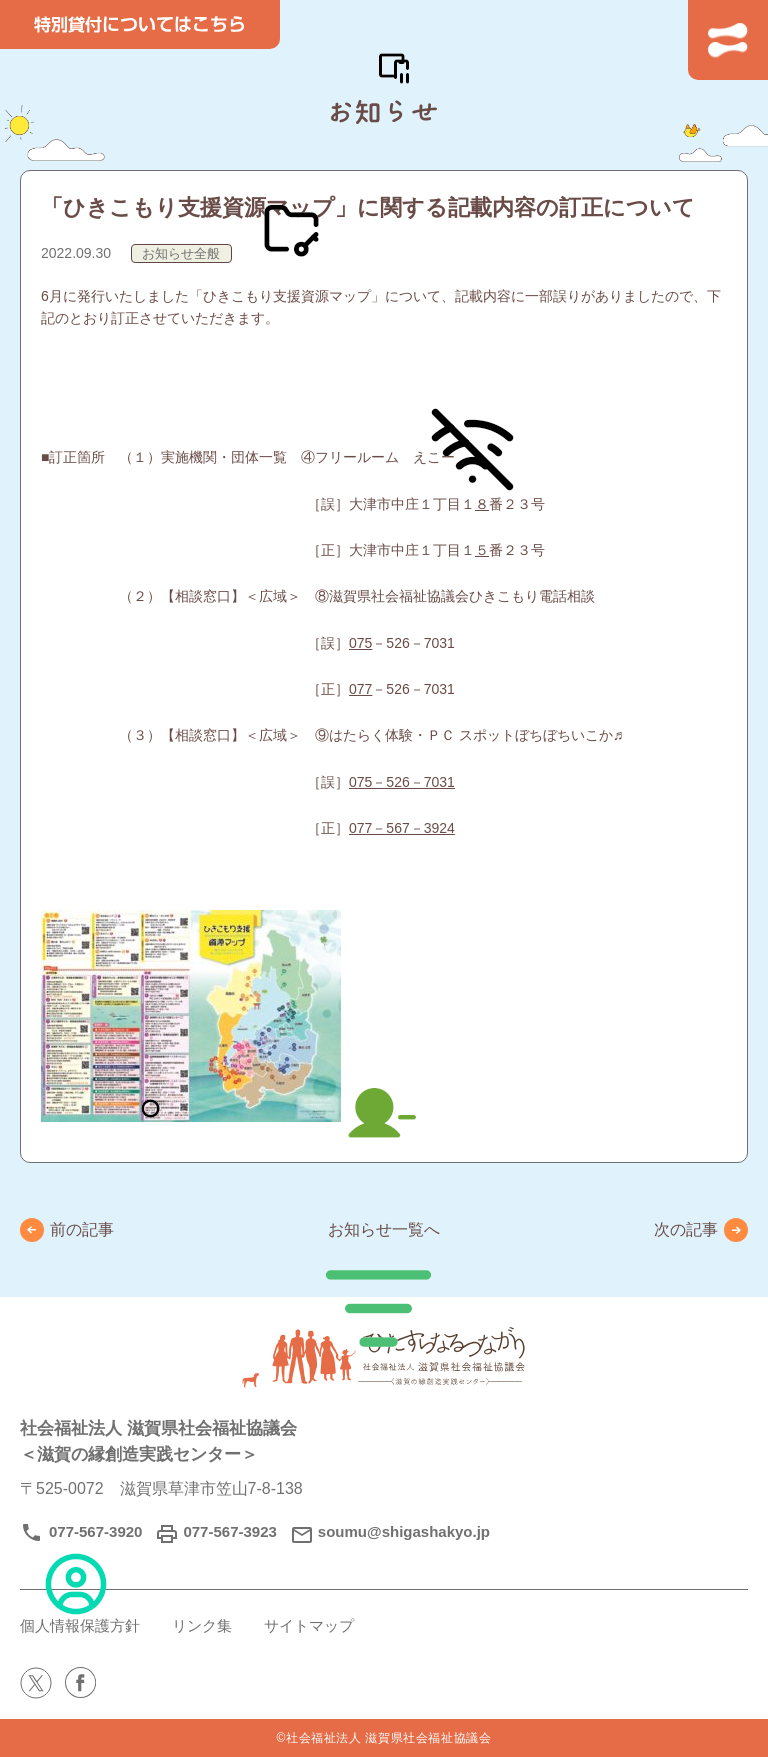 Image resolution: width=768 pixels, height=1757 pixels. What do you see at coordinates (76, 1584) in the screenshot?
I see `view your profile` at bounding box center [76, 1584].